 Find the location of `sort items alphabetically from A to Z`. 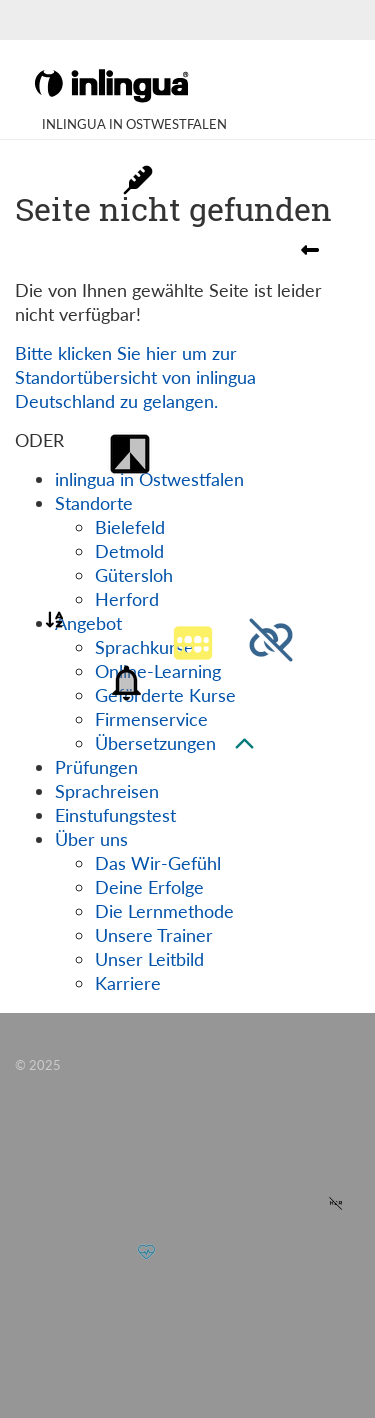

sort items alphabetically from A to Z is located at coordinates (54, 619).